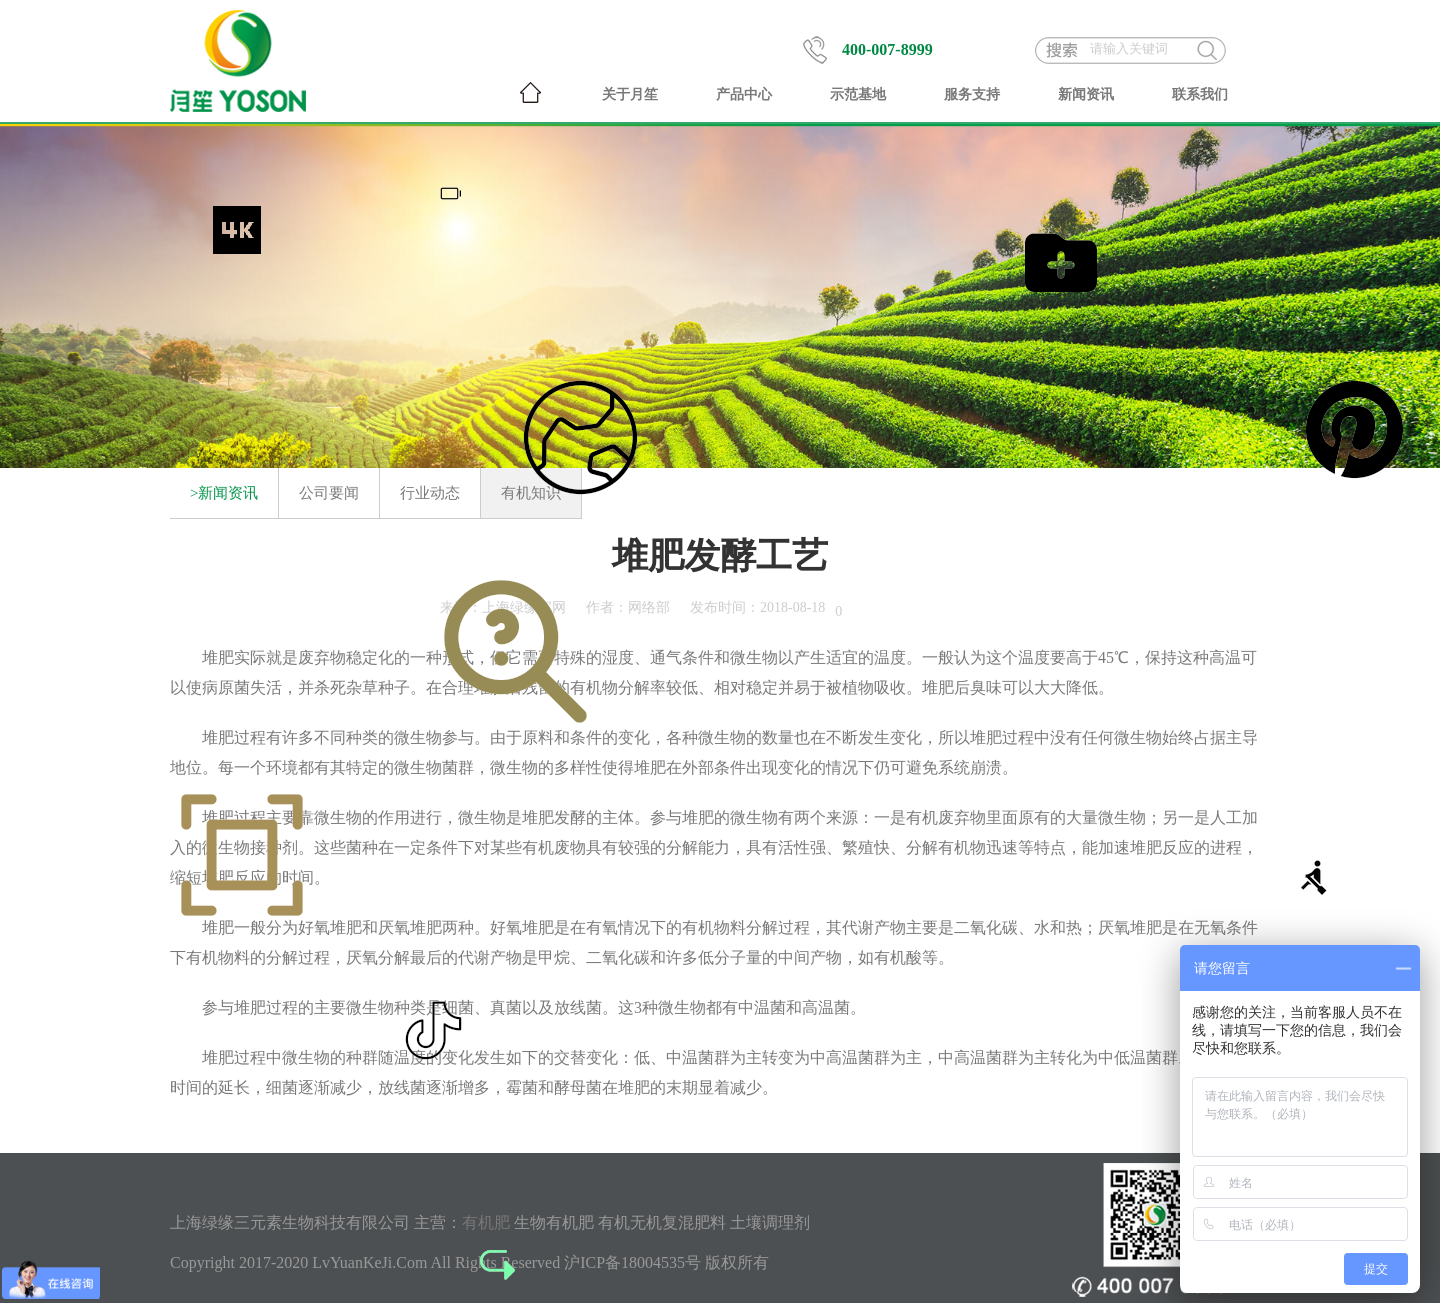 This screenshot has width=1440, height=1303. I want to click on indicates 4K resolution video quality, so click(237, 230).